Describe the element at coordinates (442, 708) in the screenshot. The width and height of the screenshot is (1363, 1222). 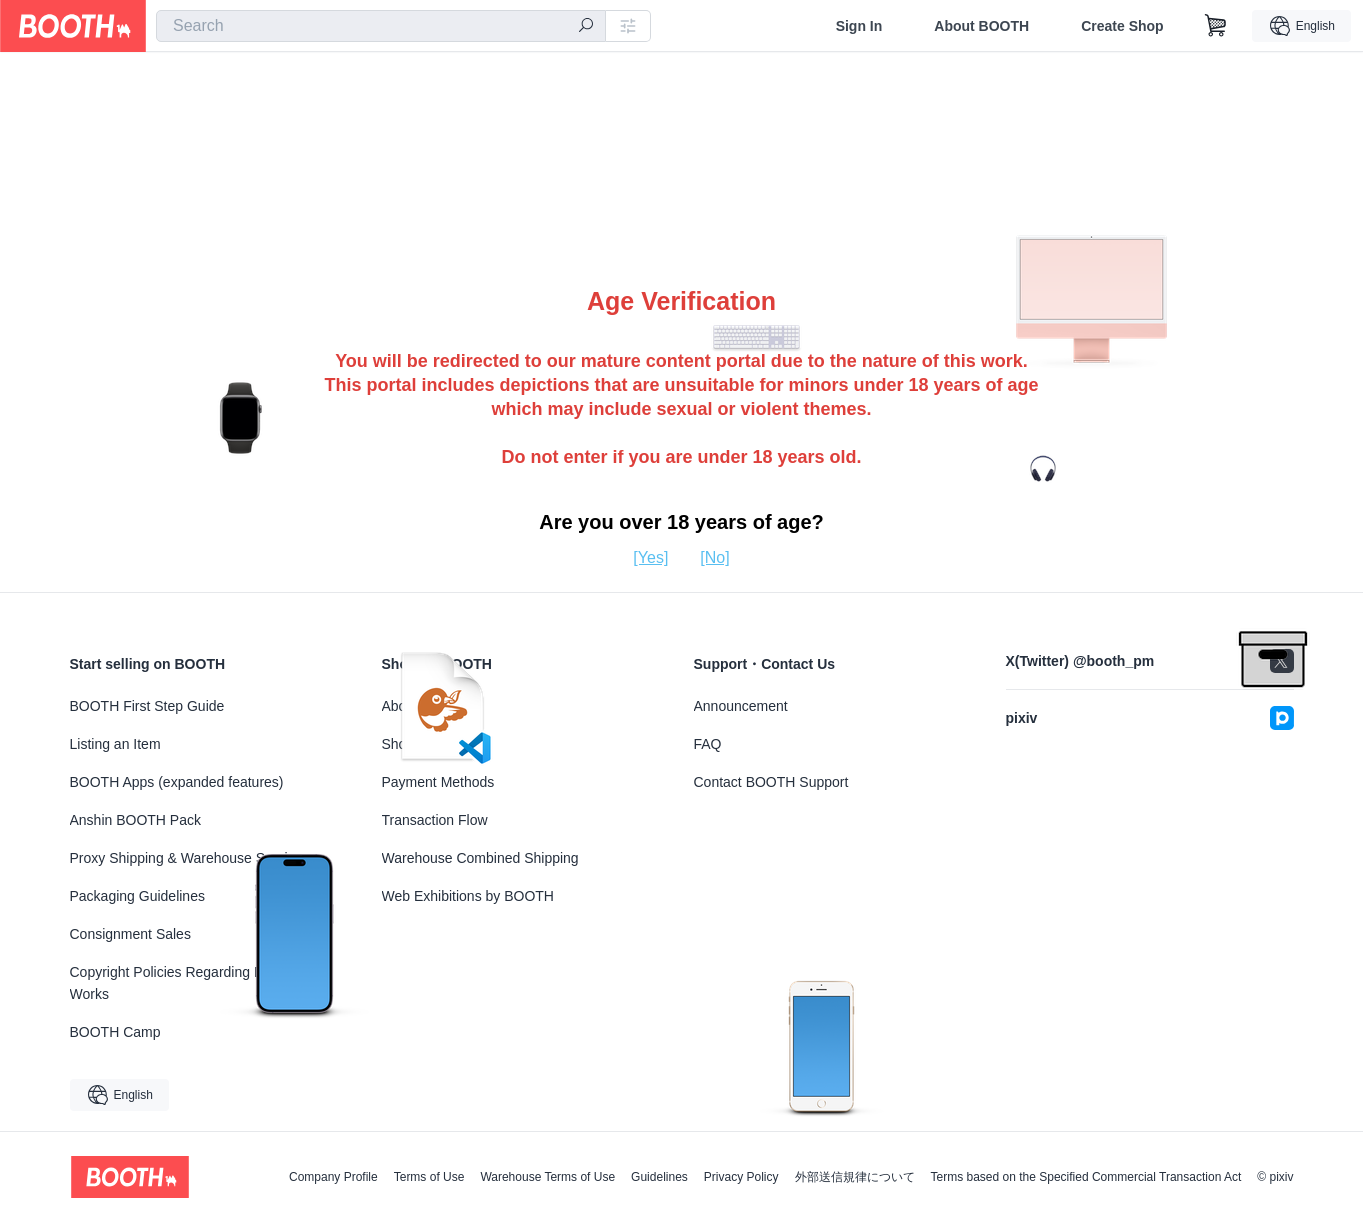
I see `bower package manager file in Visual Studio Code` at that location.